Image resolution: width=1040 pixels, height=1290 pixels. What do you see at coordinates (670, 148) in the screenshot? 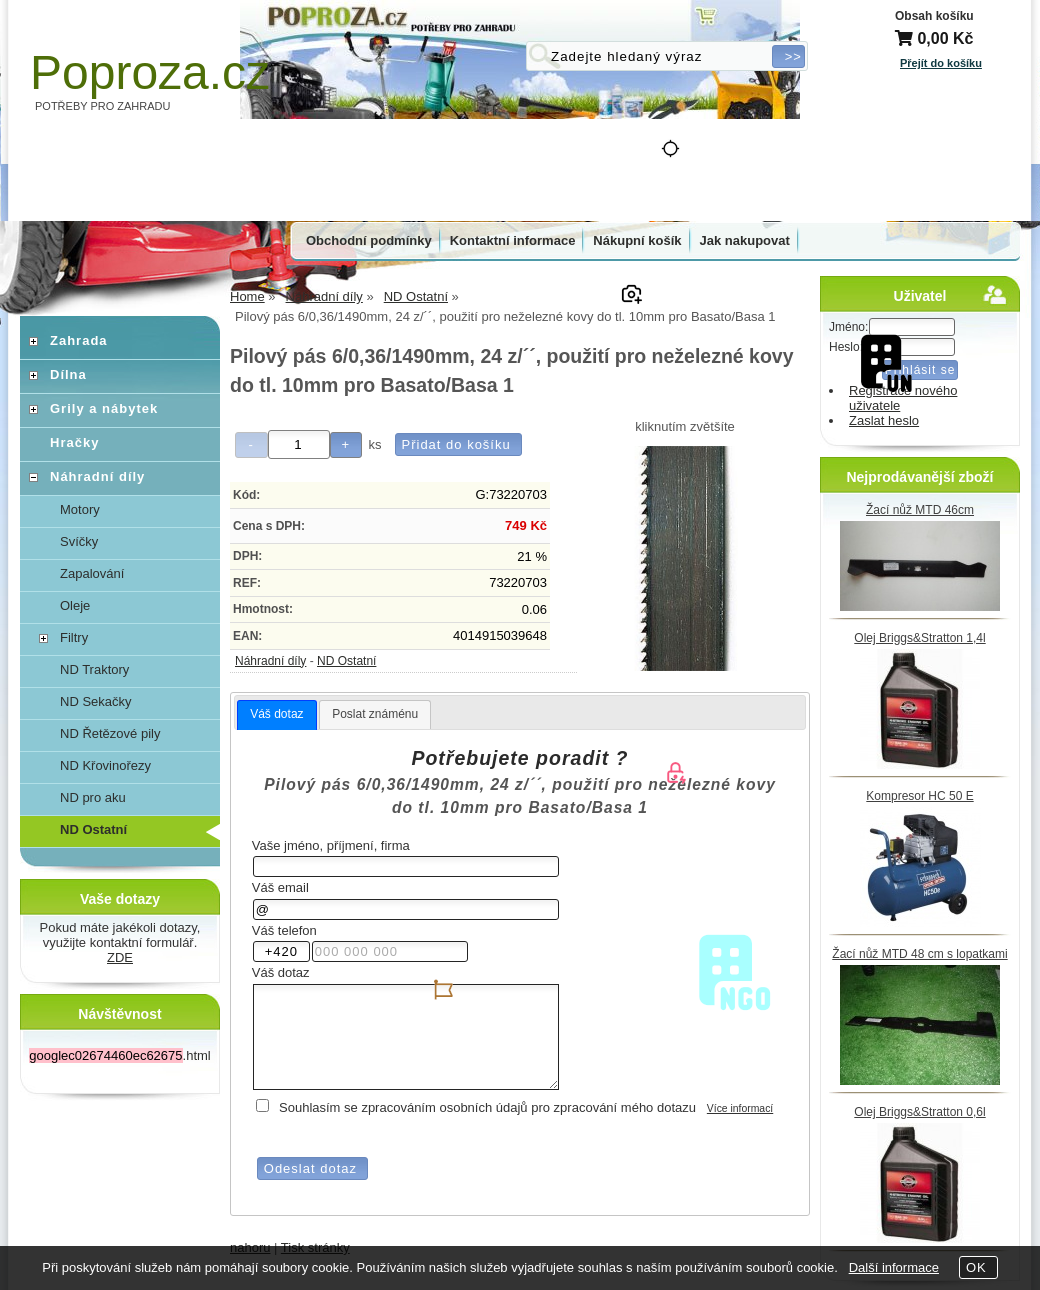
I see `searching for current location` at bounding box center [670, 148].